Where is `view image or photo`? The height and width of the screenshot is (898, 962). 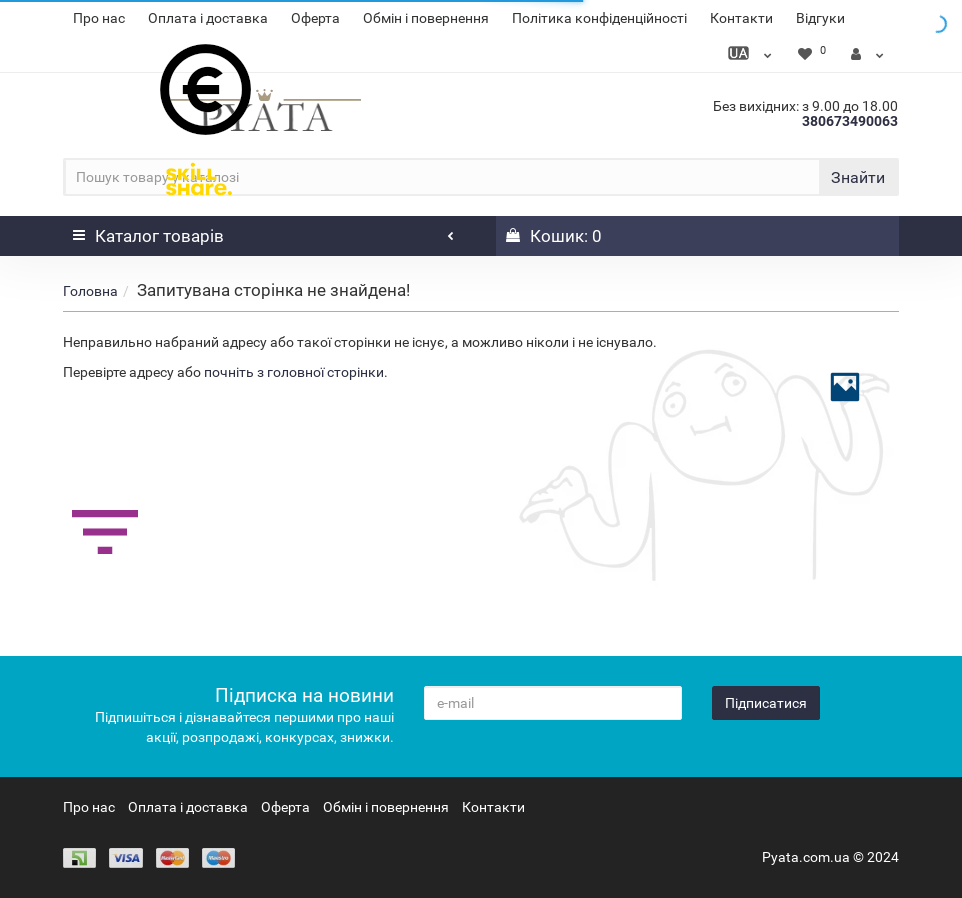
view image or photo is located at coordinates (845, 387).